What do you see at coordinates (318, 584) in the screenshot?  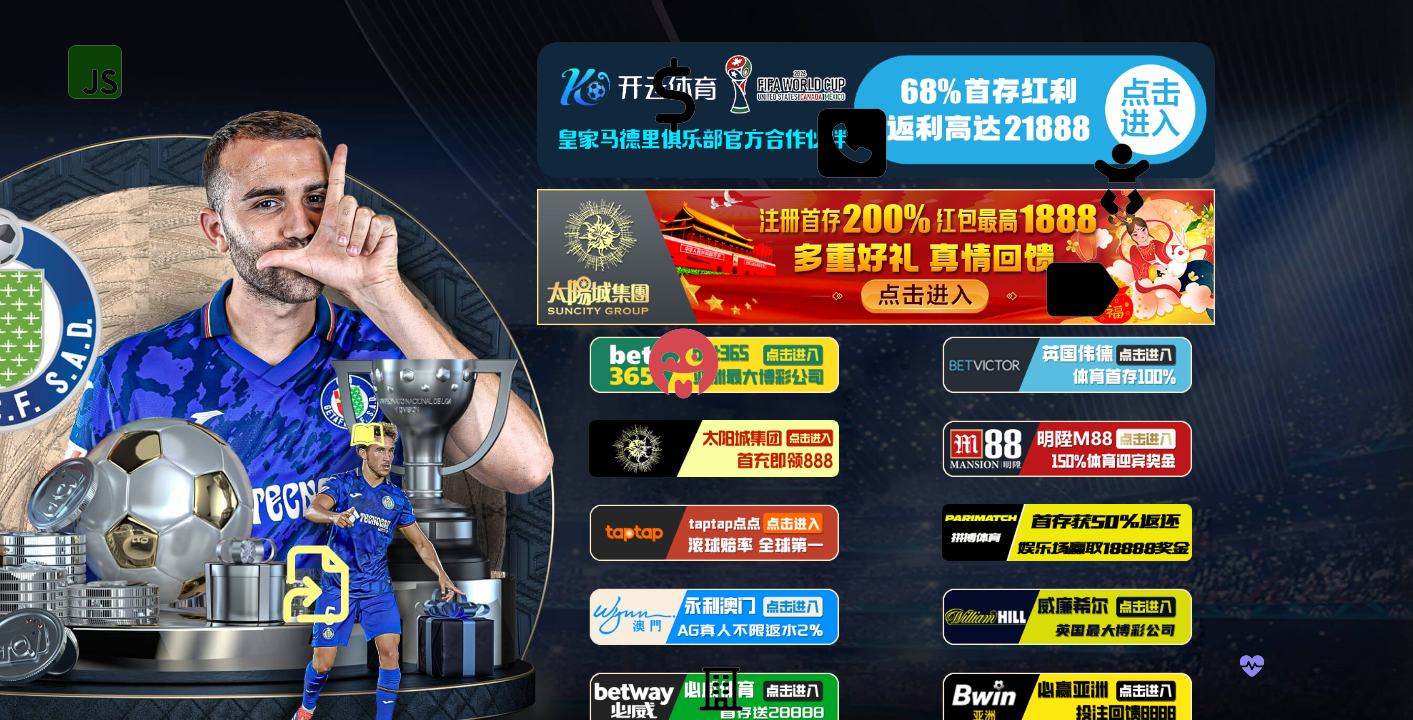 I see `create a symbolic link to this file` at bounding box center [318, 584].